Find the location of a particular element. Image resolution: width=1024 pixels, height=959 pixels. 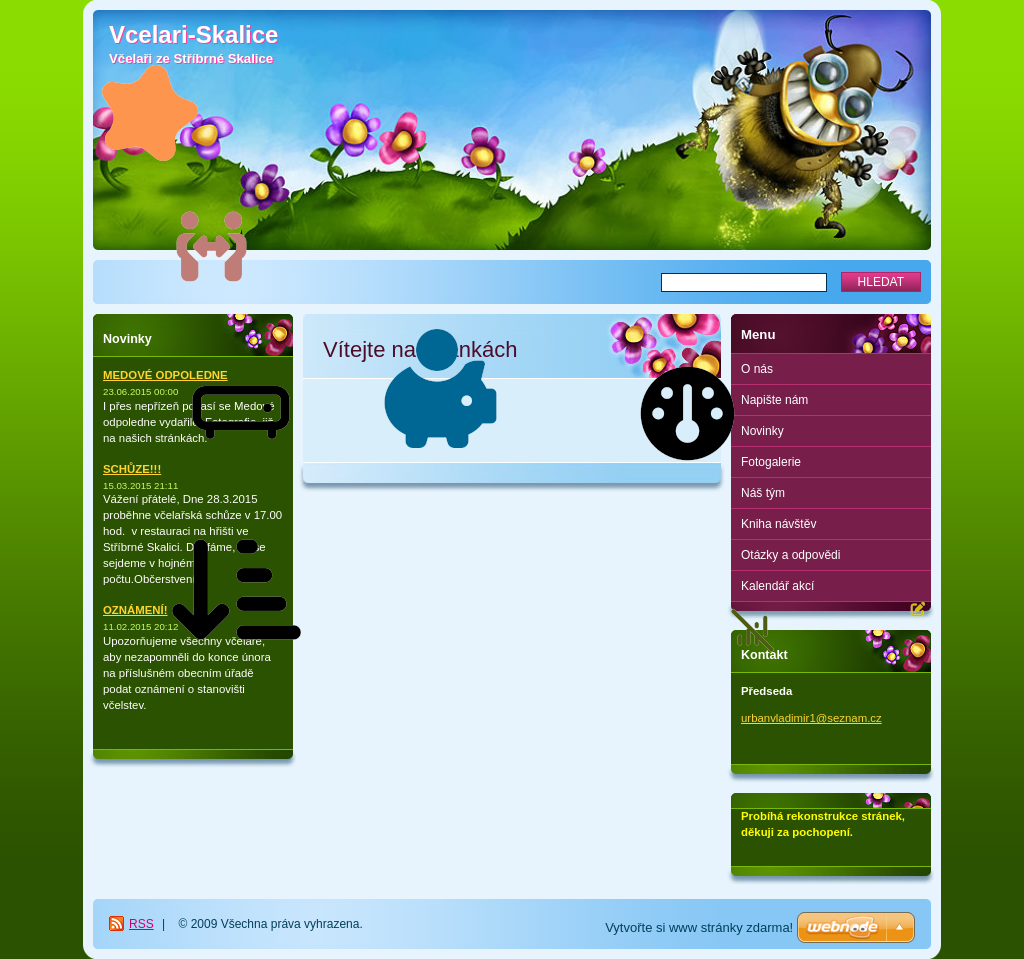

view current performance or speed level is located at coordinates (687, 413).